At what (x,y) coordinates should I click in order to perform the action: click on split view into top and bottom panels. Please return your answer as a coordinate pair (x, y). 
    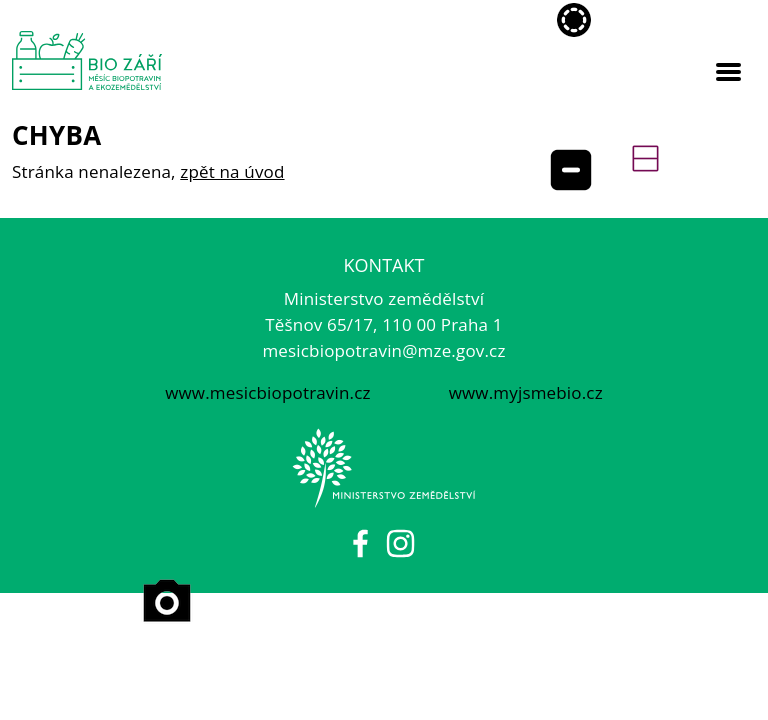
    Looking at the image, I should click on (645, 158).